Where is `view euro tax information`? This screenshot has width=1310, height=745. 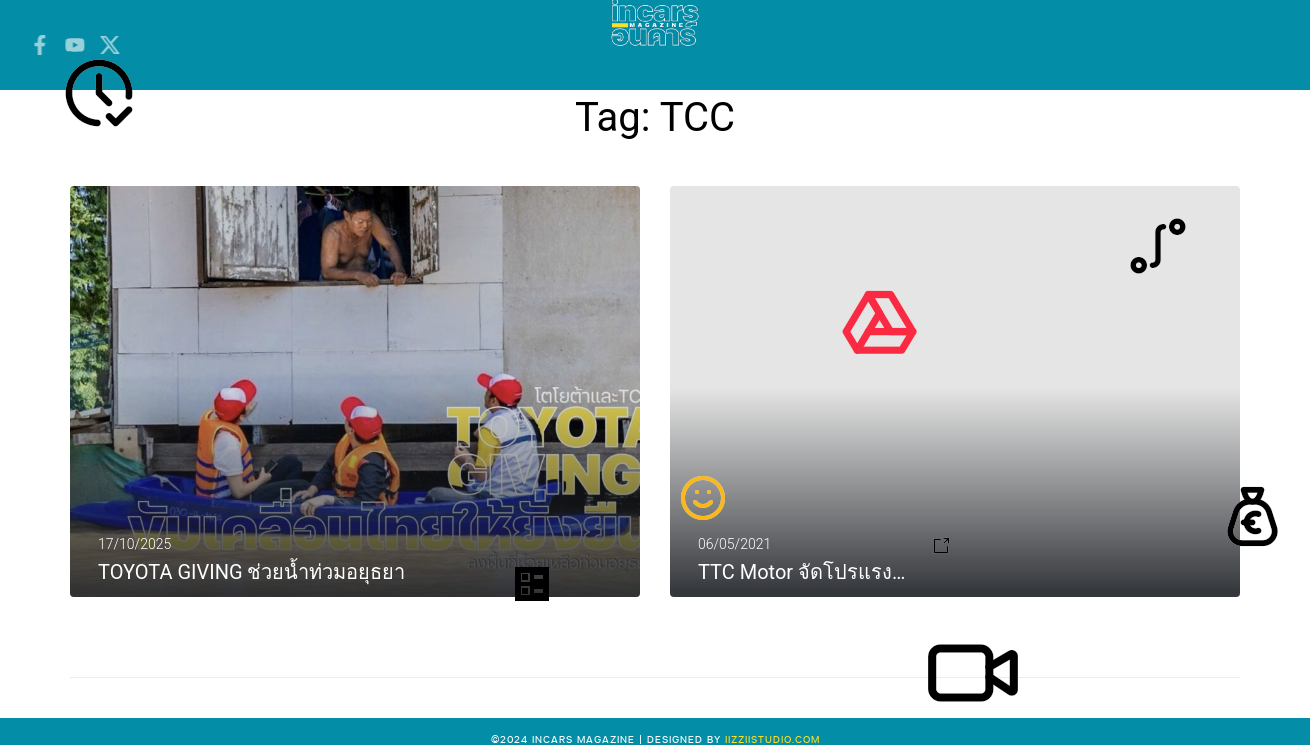 view euro tax information is located at coordinates (1252, 516).